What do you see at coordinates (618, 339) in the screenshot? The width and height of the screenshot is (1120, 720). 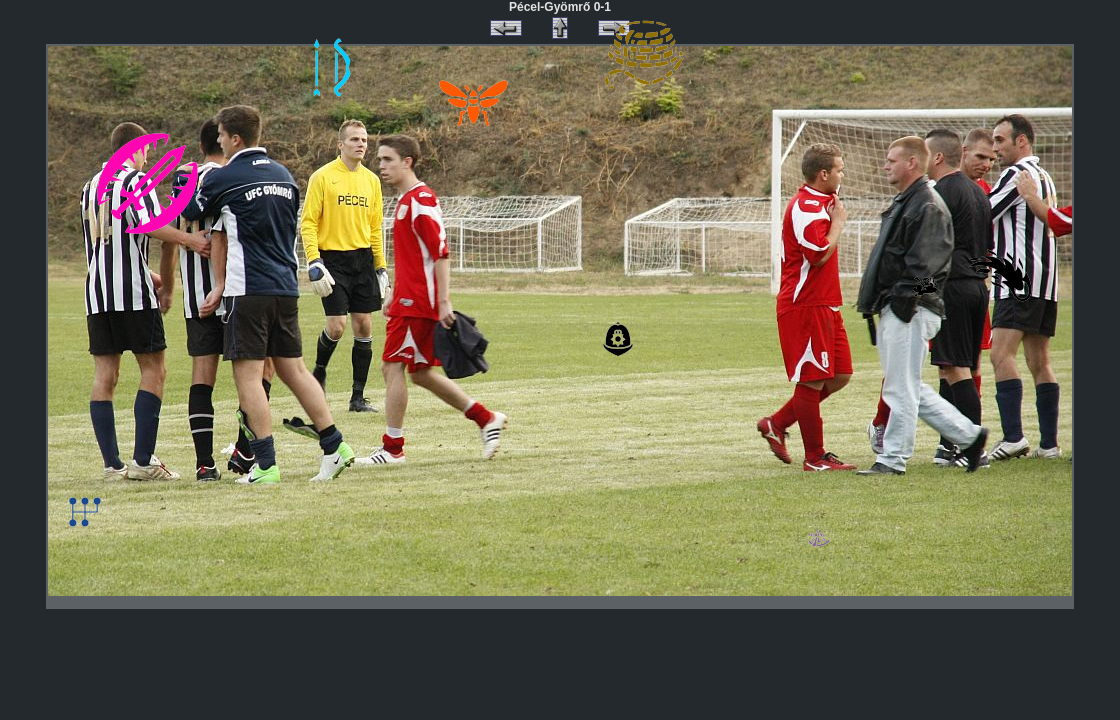 I see `select custodian or guard character class` at bounding box center [618, 339].